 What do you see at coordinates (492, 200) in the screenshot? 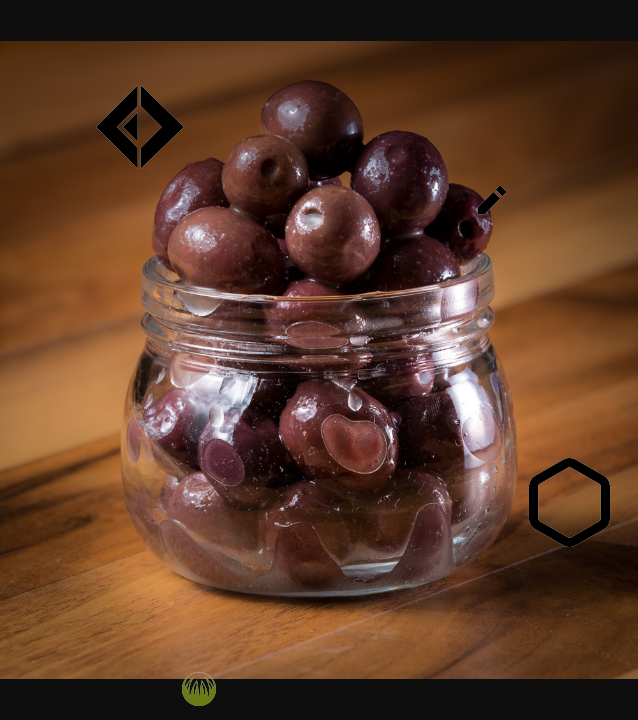
I see `edit content or text` at bounding box center [492, 200].